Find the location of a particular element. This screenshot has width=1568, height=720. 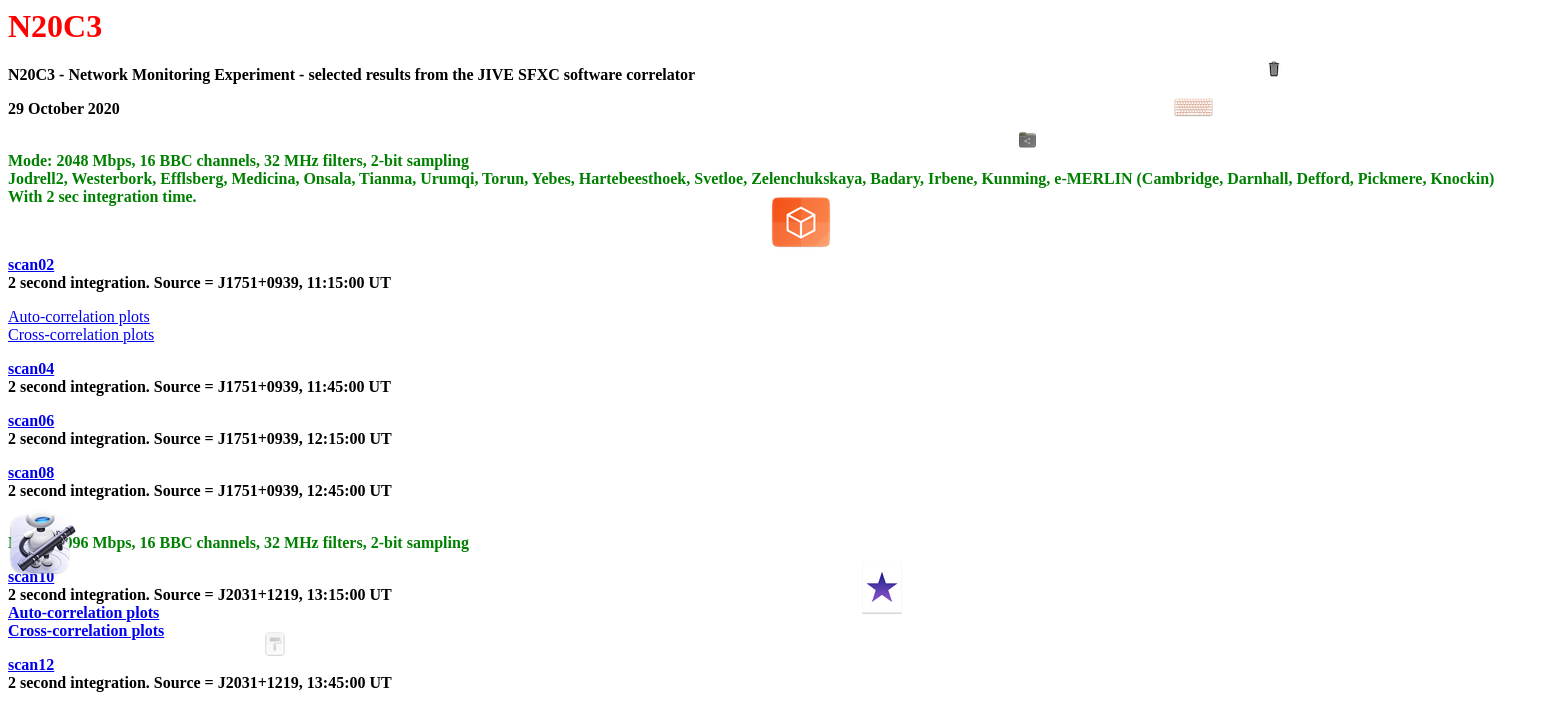

open a Blender 3D project file is located at coordinates (801, 220).